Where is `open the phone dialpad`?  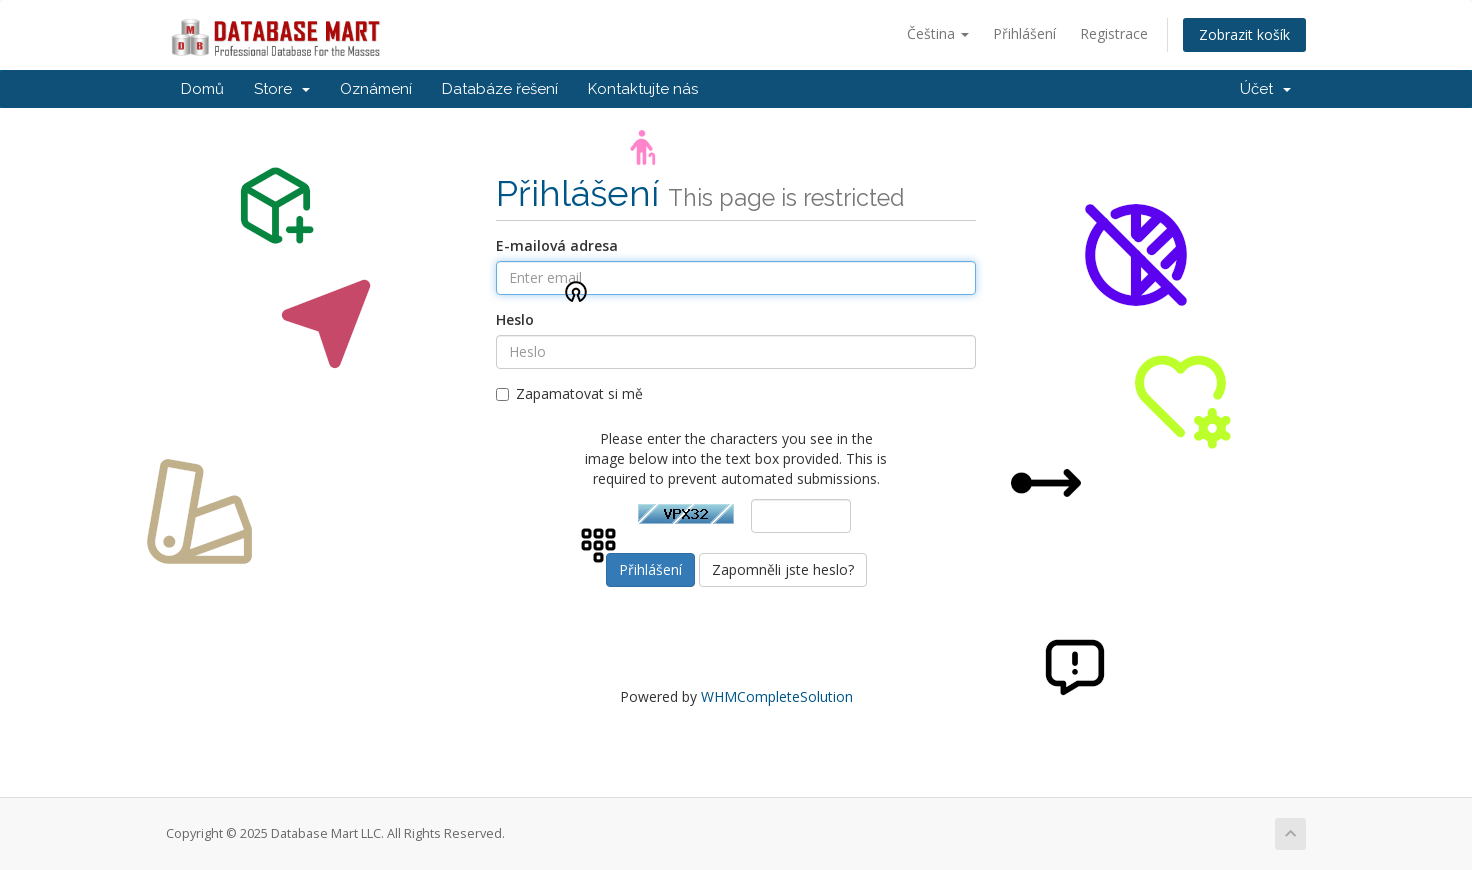 open the phone dialpad is located at coordinates (598, 545).